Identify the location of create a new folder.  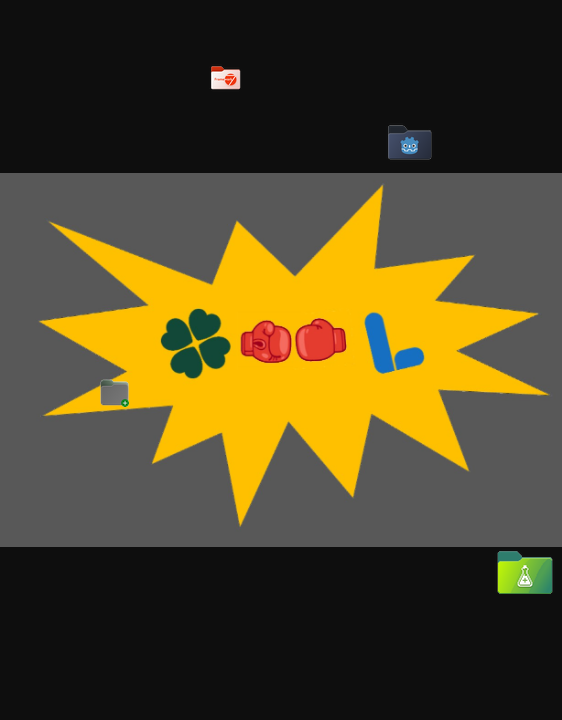
(114, 392).